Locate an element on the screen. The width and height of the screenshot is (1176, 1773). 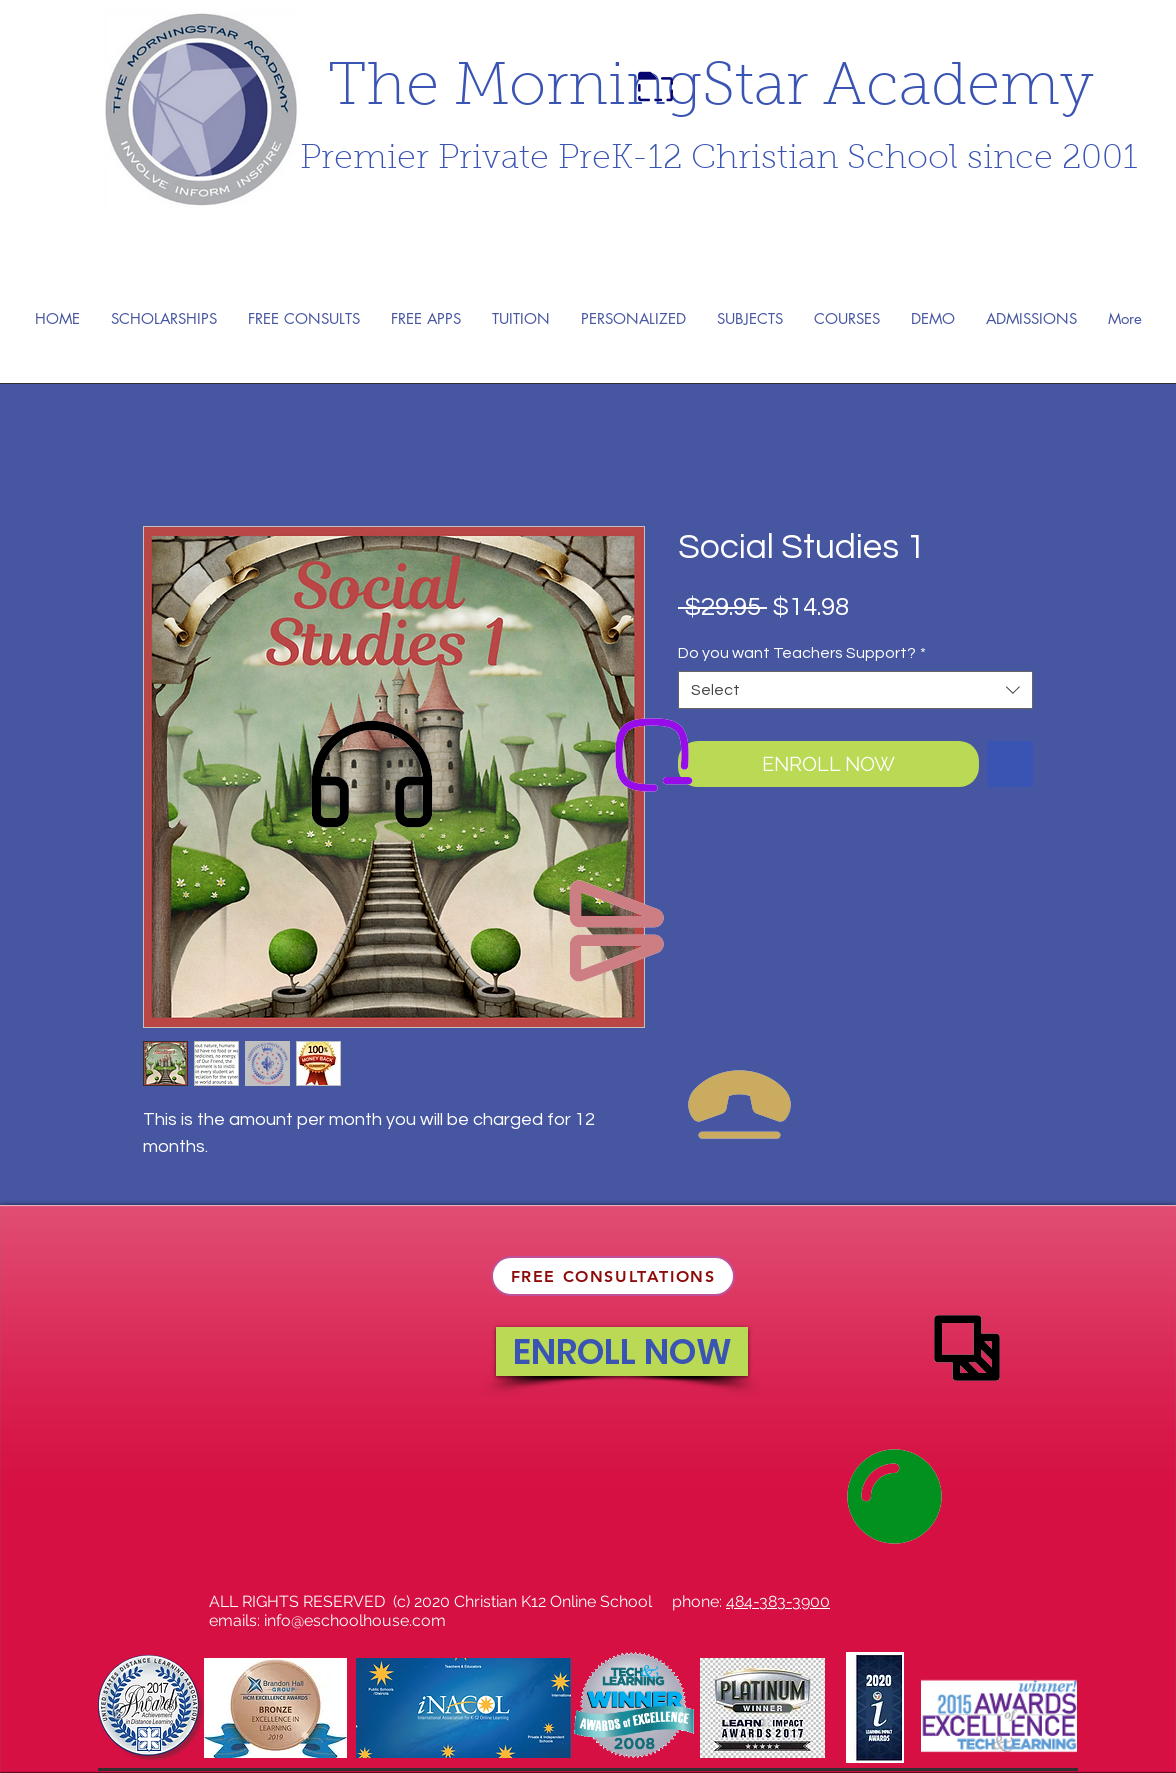
remove item from selection is located at coordinates (652, 755).